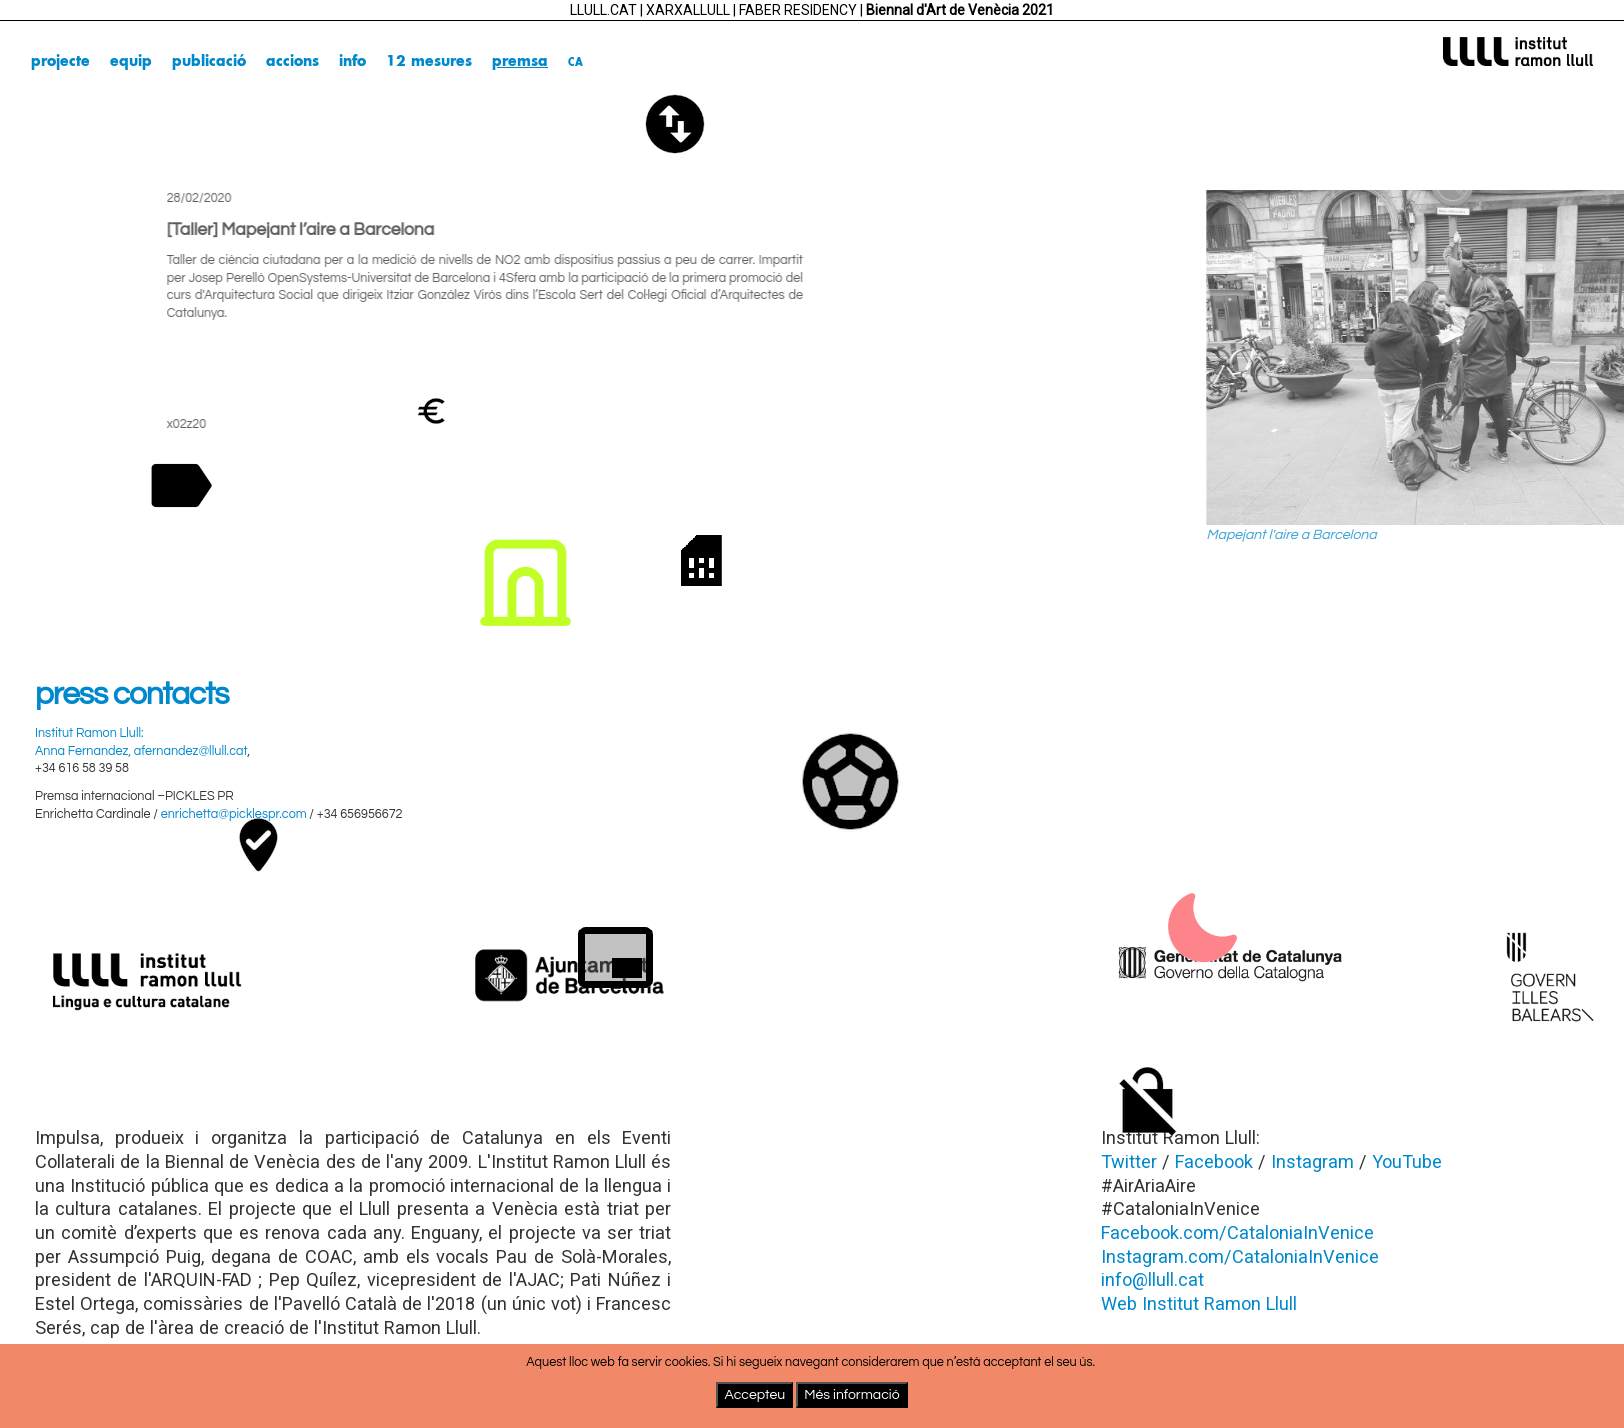  What do you see at coordinates (1147, 1101) in the screenshot?
I see `indicates connection is not encrypted or secure` at bounding box center [1147, 1101].